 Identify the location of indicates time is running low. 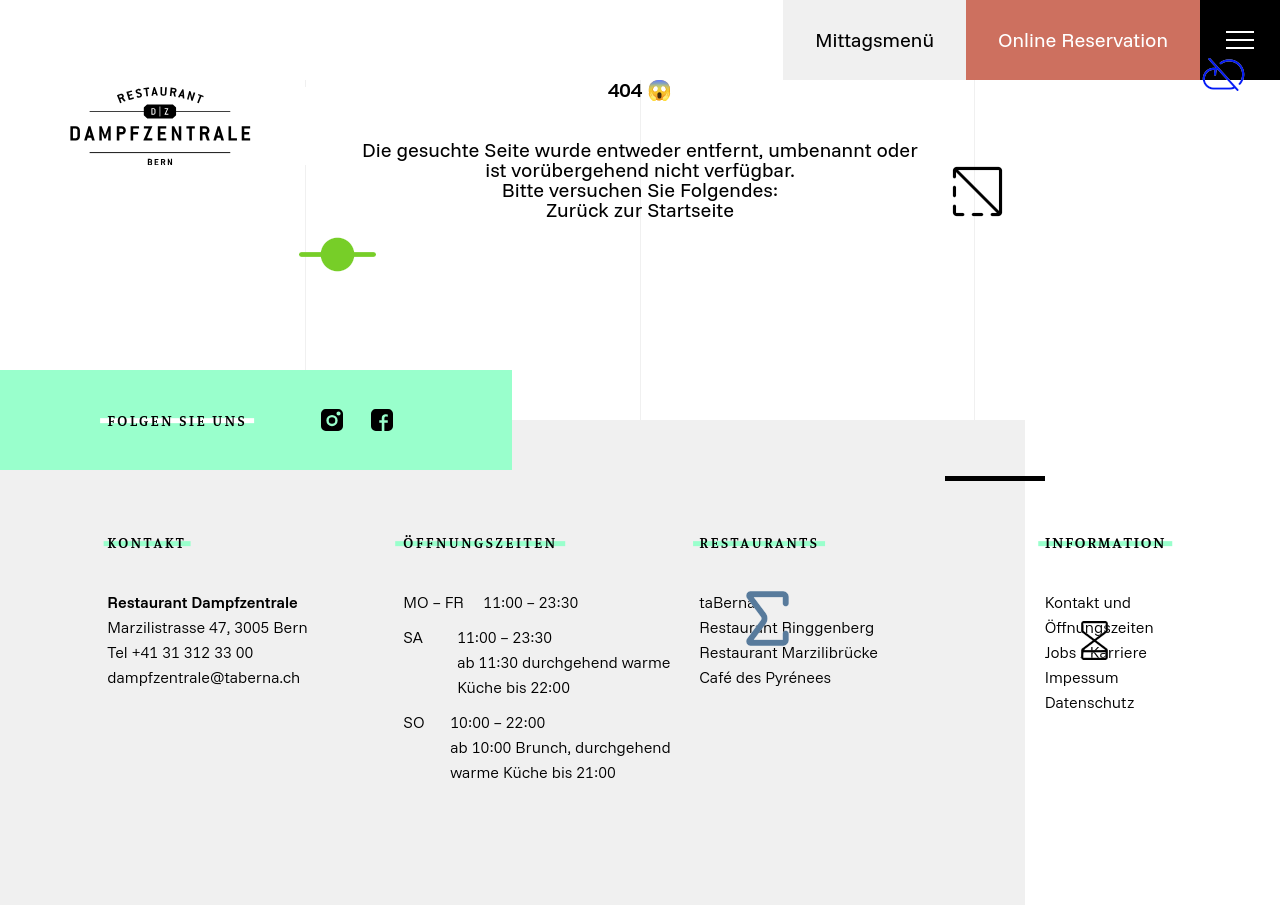
(1094, 640).